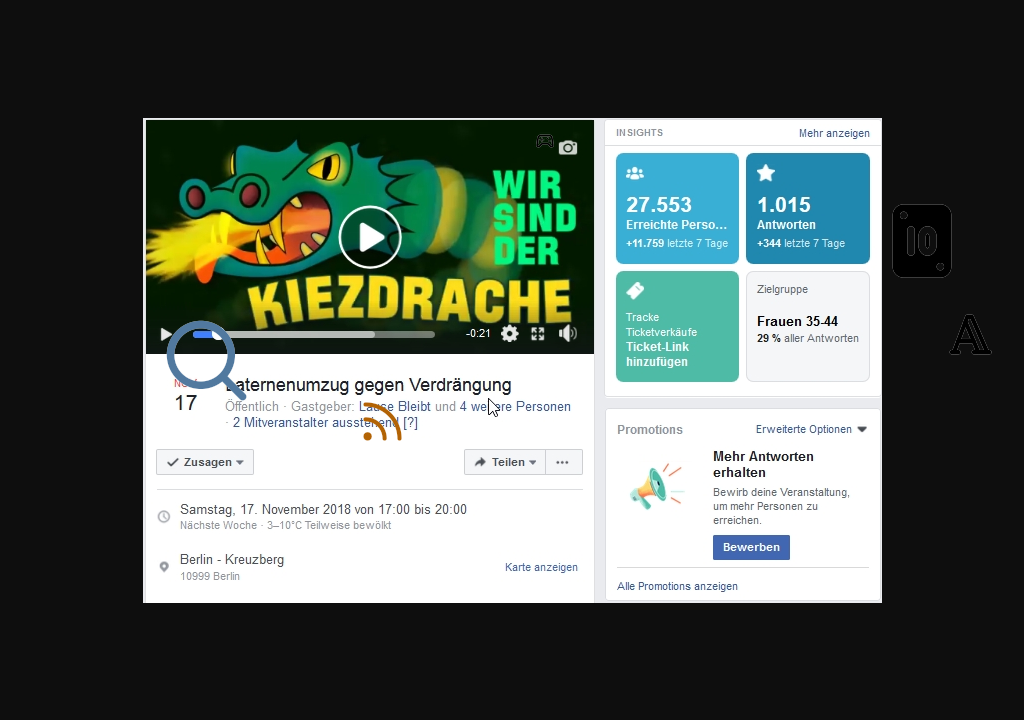  I want to click on access typography and font settings, so click(969, 334).